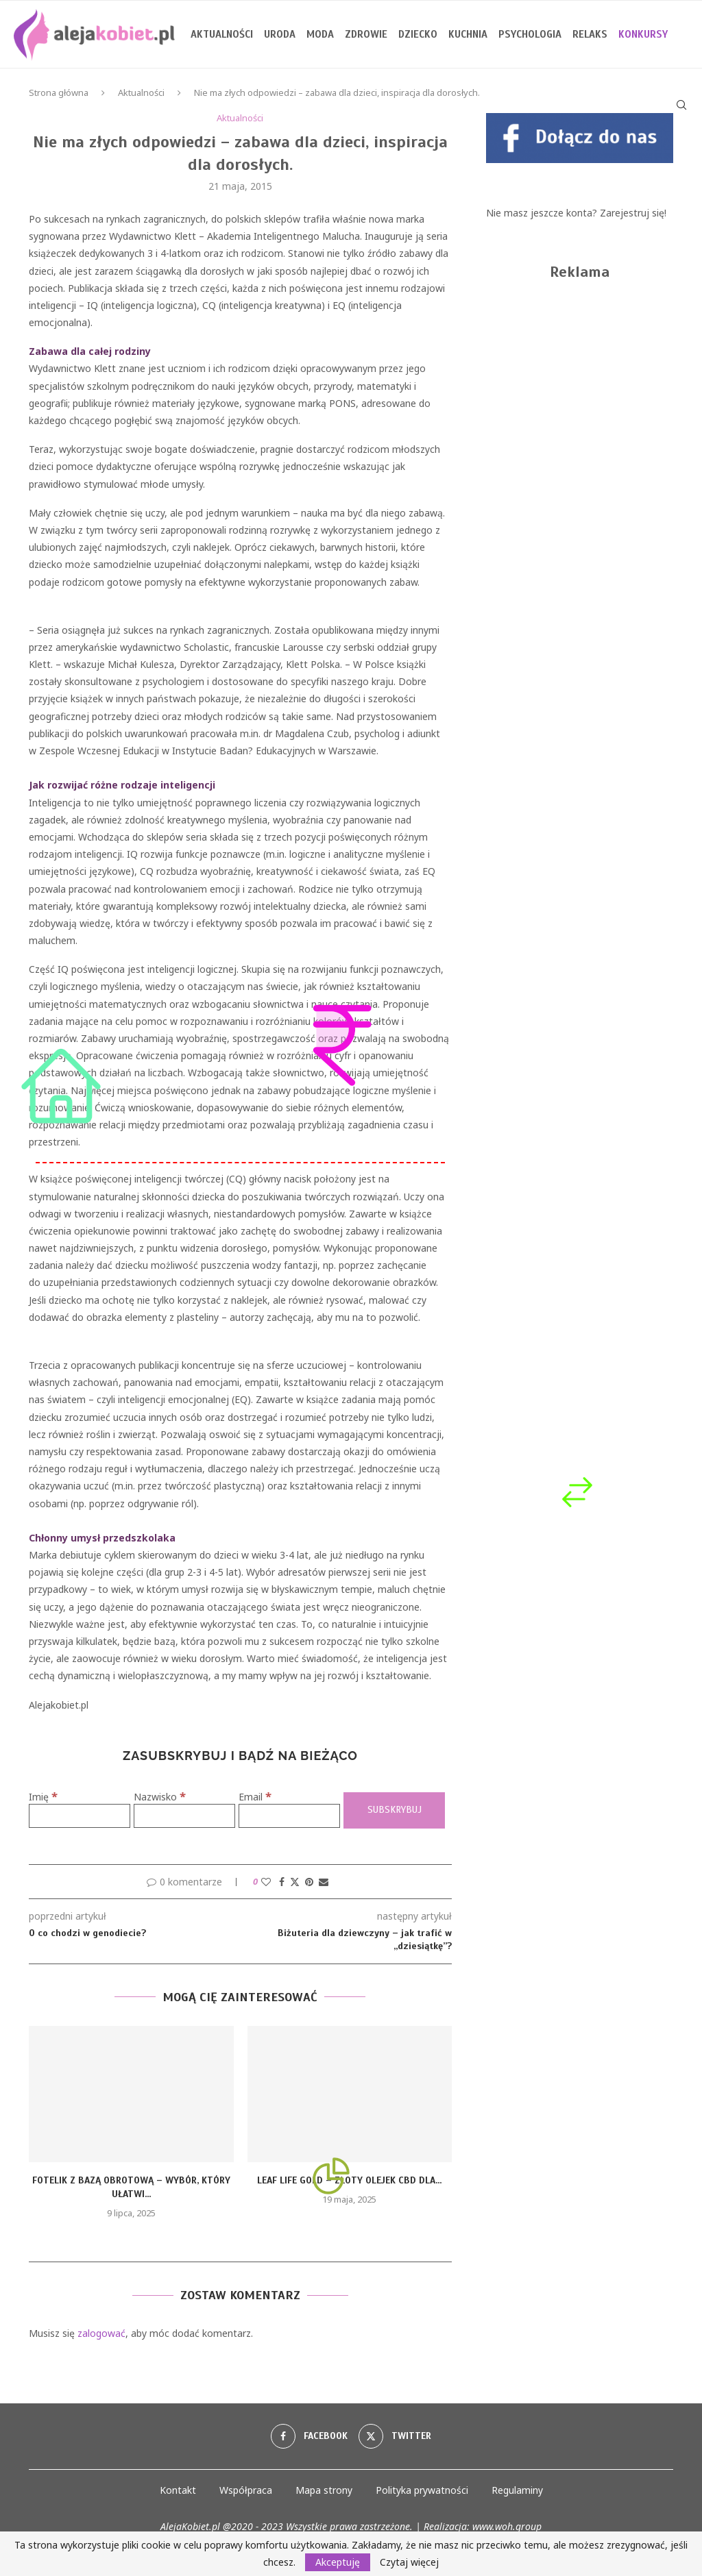 The height and width of the screenshot is (2576, 702). What do you see at coordinates (339, 1043) in the screenshot?
I see `view prices in Indian rupees` at bounding box center [339, 1043].